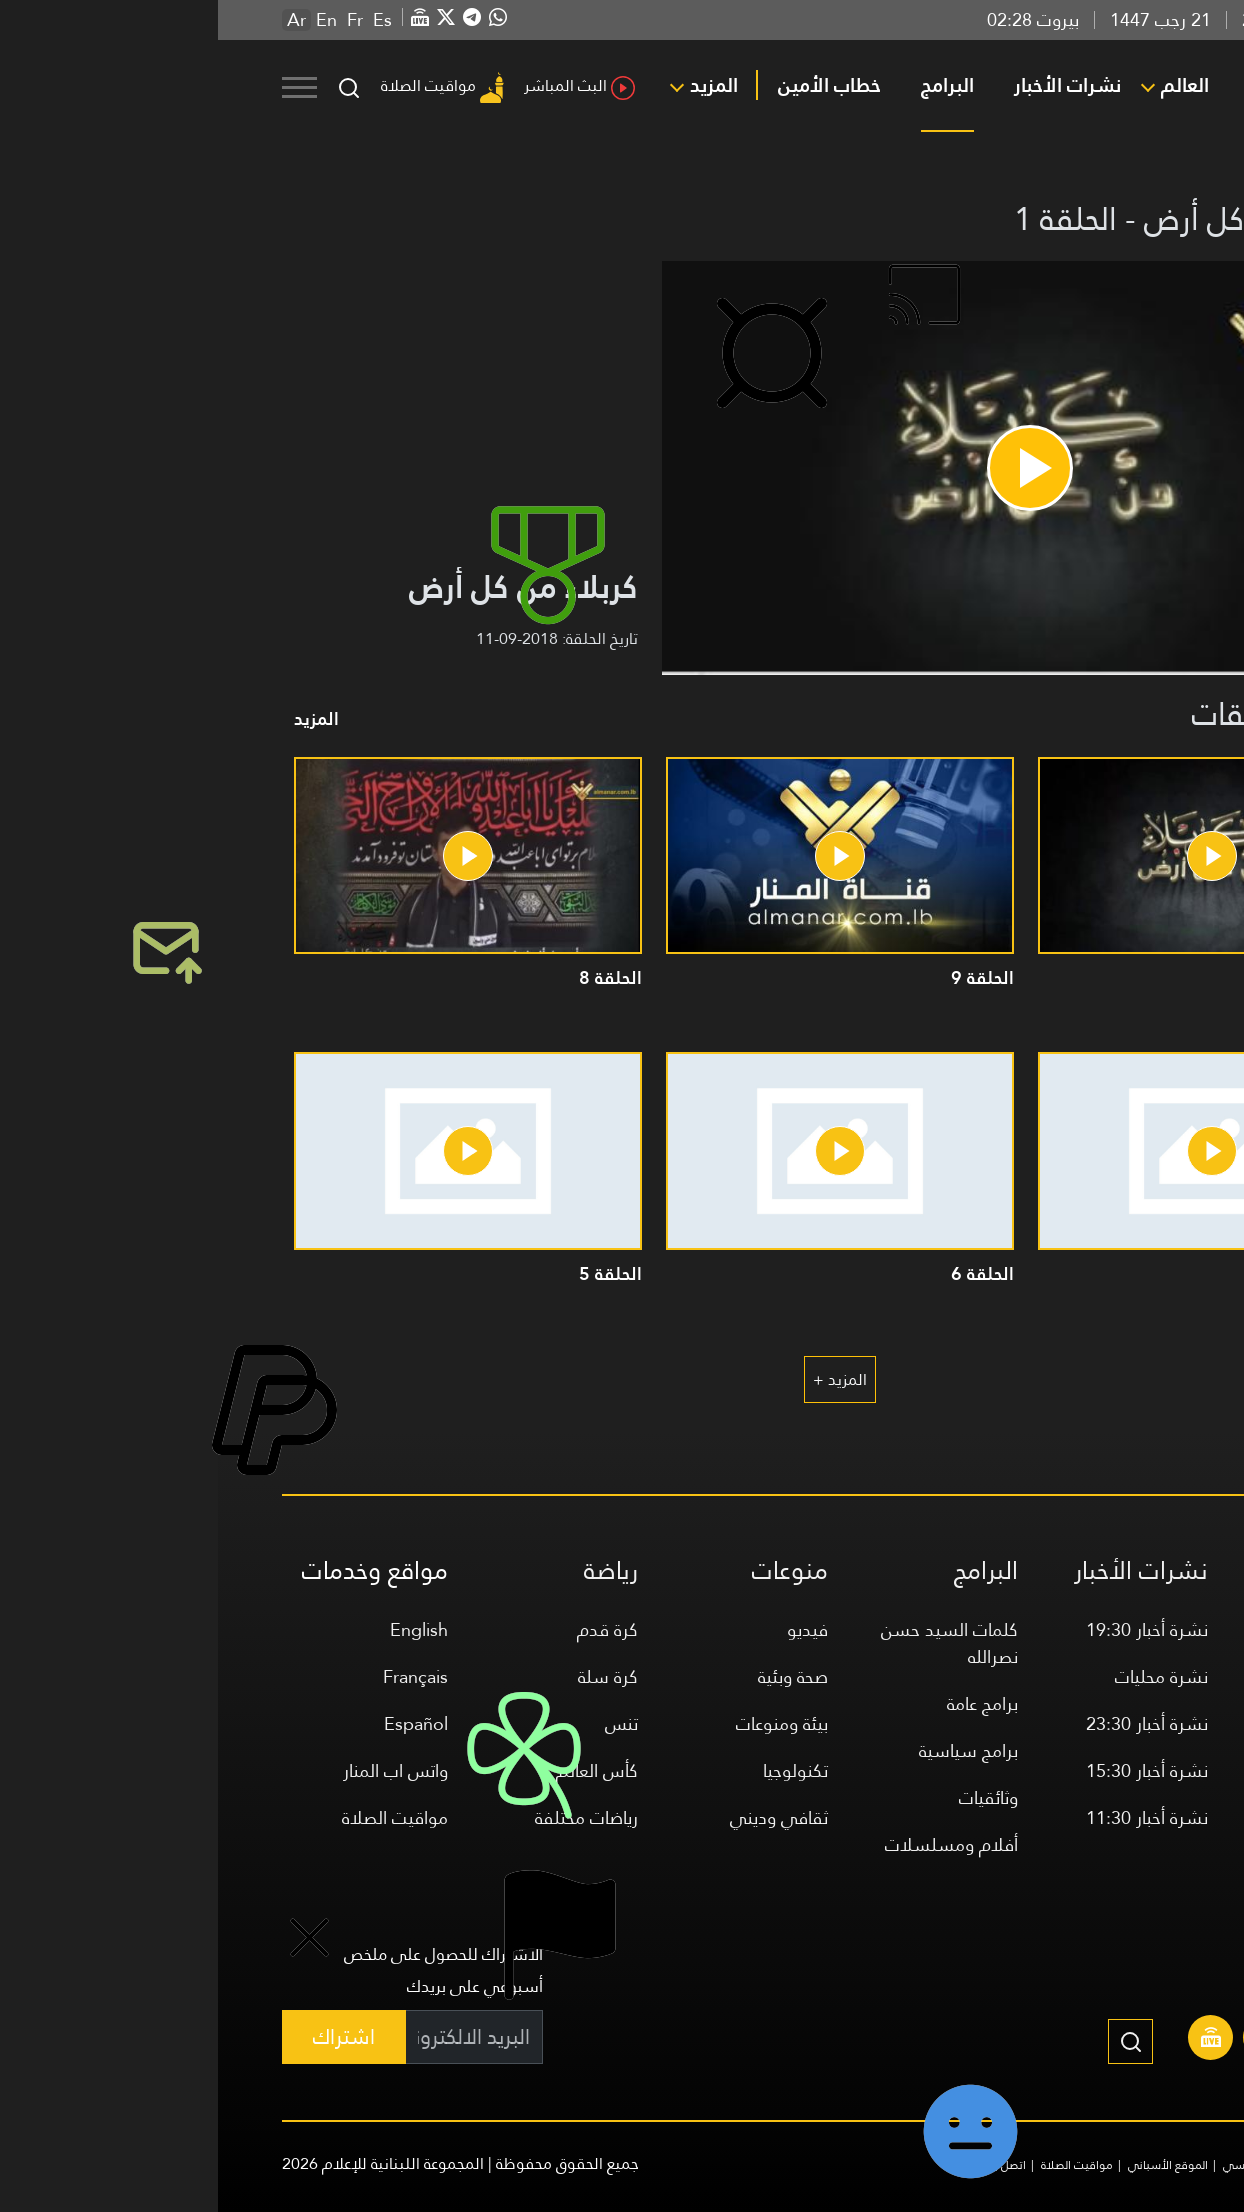  What do you see at coordinates (309, 1937) in the screenshot?
I see `close a dialog or modal` at bounding box center [309, 1937].